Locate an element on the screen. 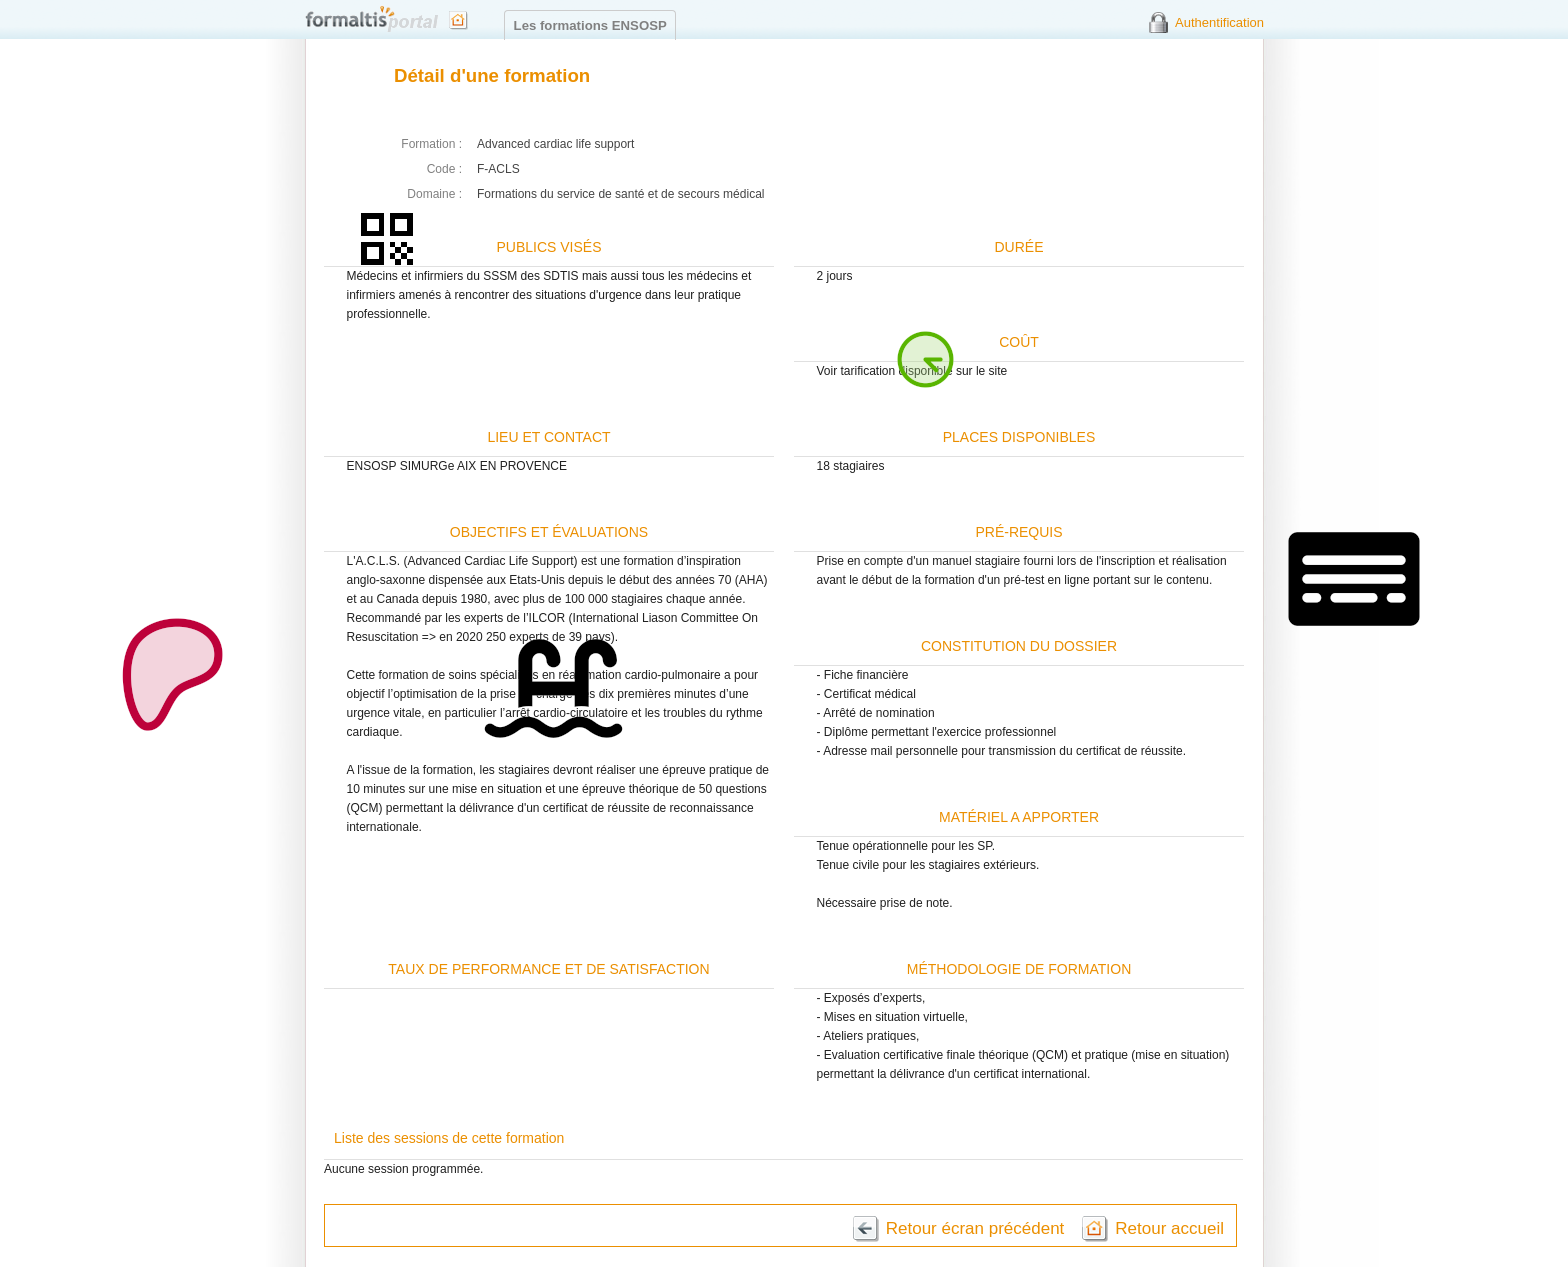  indicates afternoon time or schedule is located at coordinates (925, 359).